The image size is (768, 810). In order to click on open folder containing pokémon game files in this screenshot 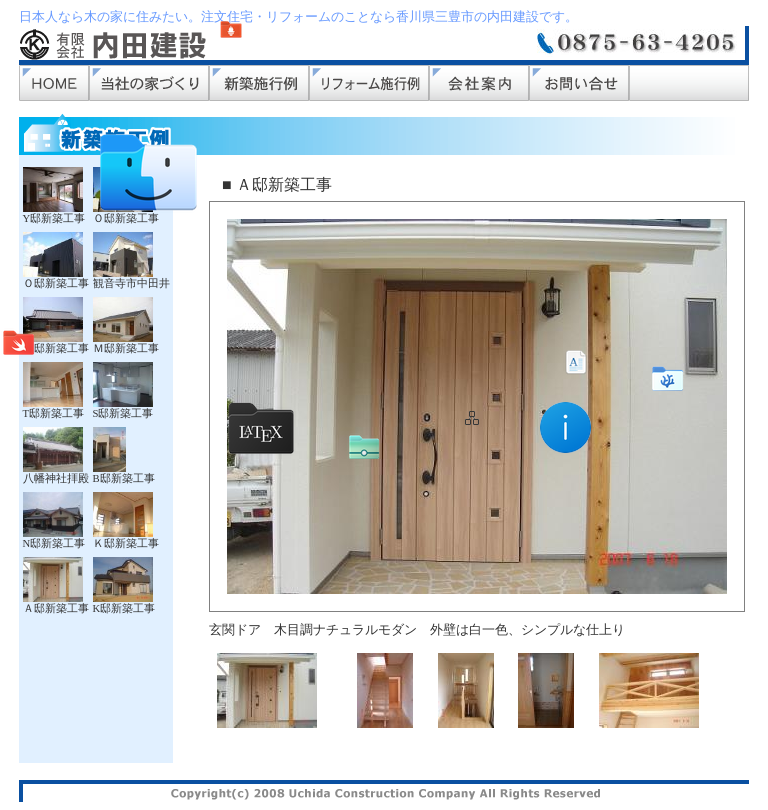, I will do `click(364, 448)`.